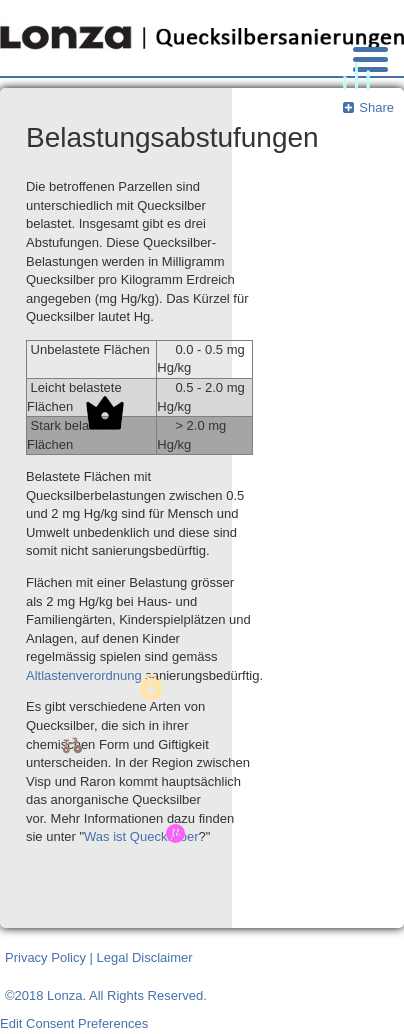 The image size is (404, 1034). What do you see at coordinates (105, 414) in the screenshot?
I see `indicates VIP or premium membership status` at bounding box center [105, 414].